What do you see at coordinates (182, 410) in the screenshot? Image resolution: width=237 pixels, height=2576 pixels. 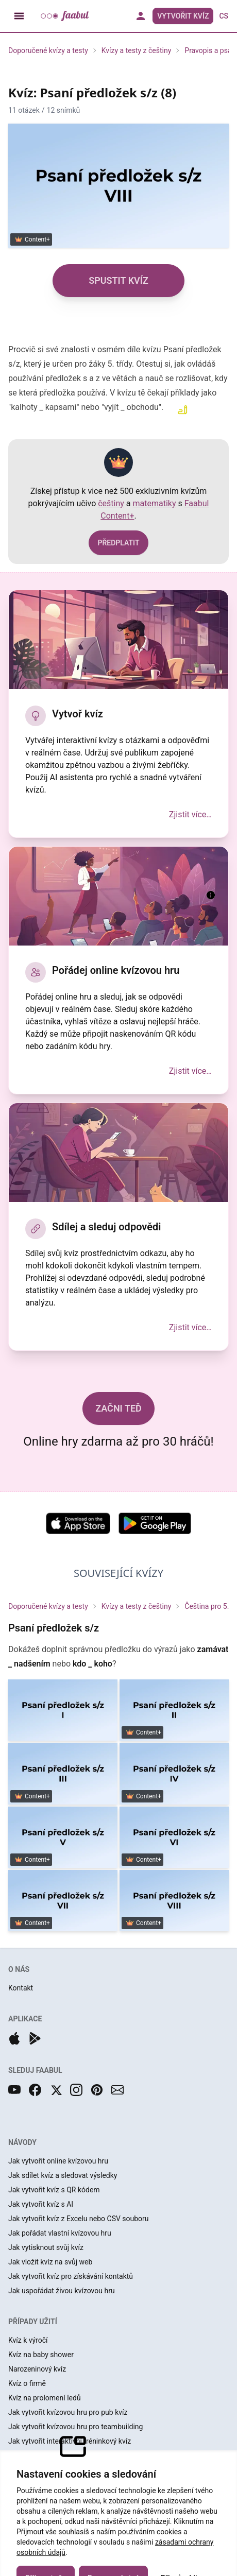 I see `compose or write new content` at bounding box center [182, 410].